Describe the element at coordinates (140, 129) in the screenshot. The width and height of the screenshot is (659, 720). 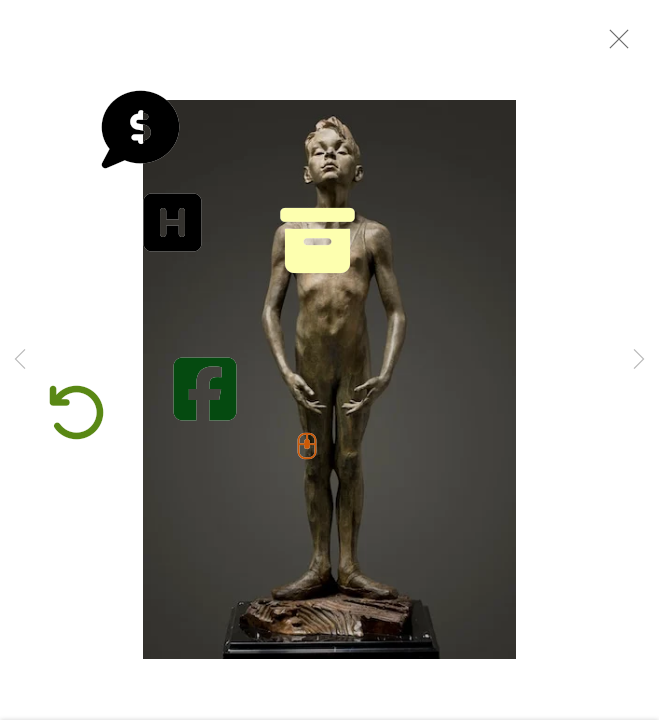
I see `view payment or billing messages` at that location.